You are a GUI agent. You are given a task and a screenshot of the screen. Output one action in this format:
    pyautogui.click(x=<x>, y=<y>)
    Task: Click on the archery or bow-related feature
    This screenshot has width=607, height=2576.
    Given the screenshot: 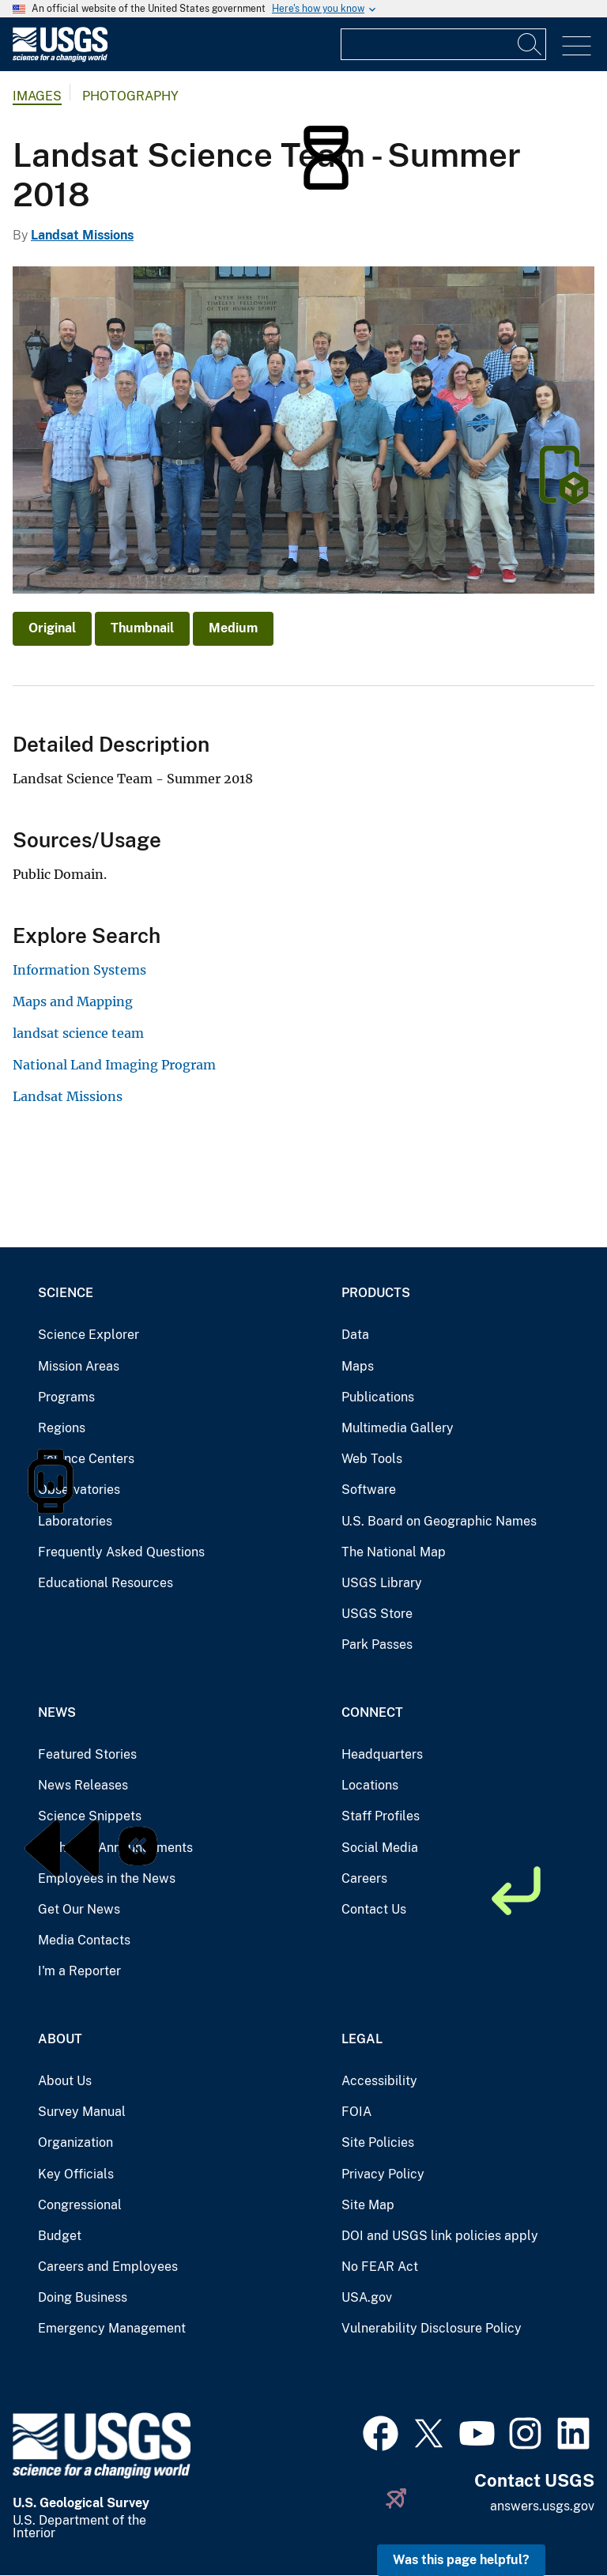 What is the action you would take?
    pyautogui.click(x=396, y=2499)
    